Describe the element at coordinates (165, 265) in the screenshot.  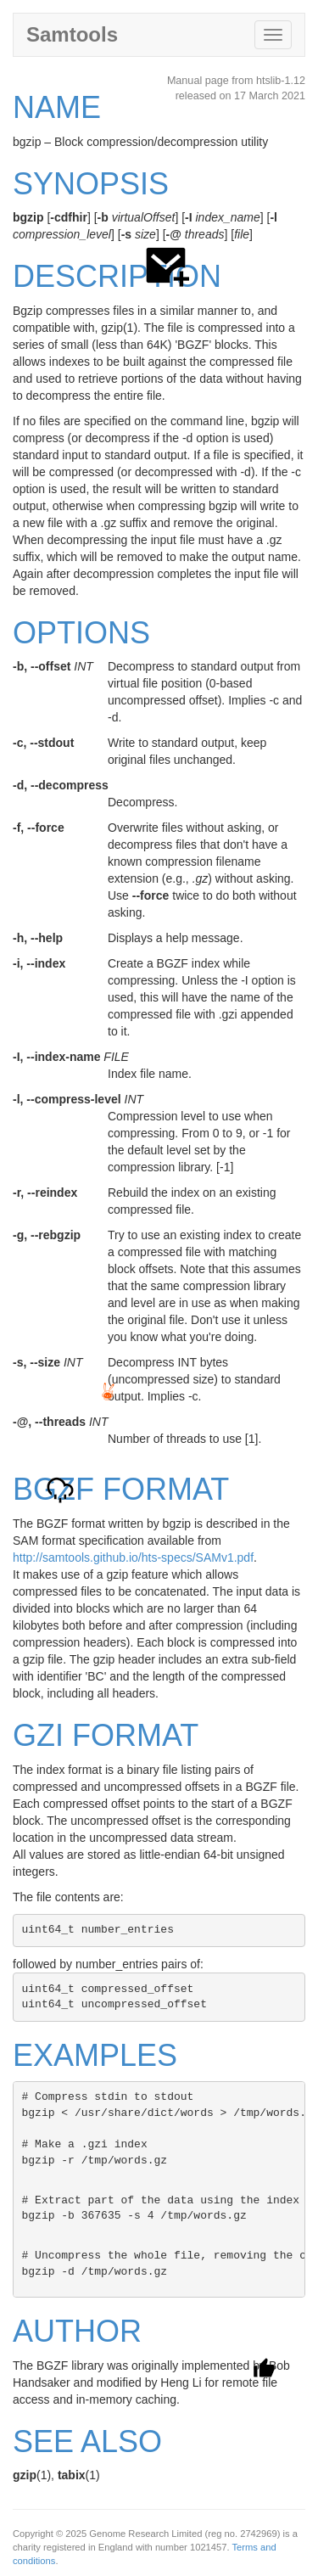
I see `compose a new email` at that location.